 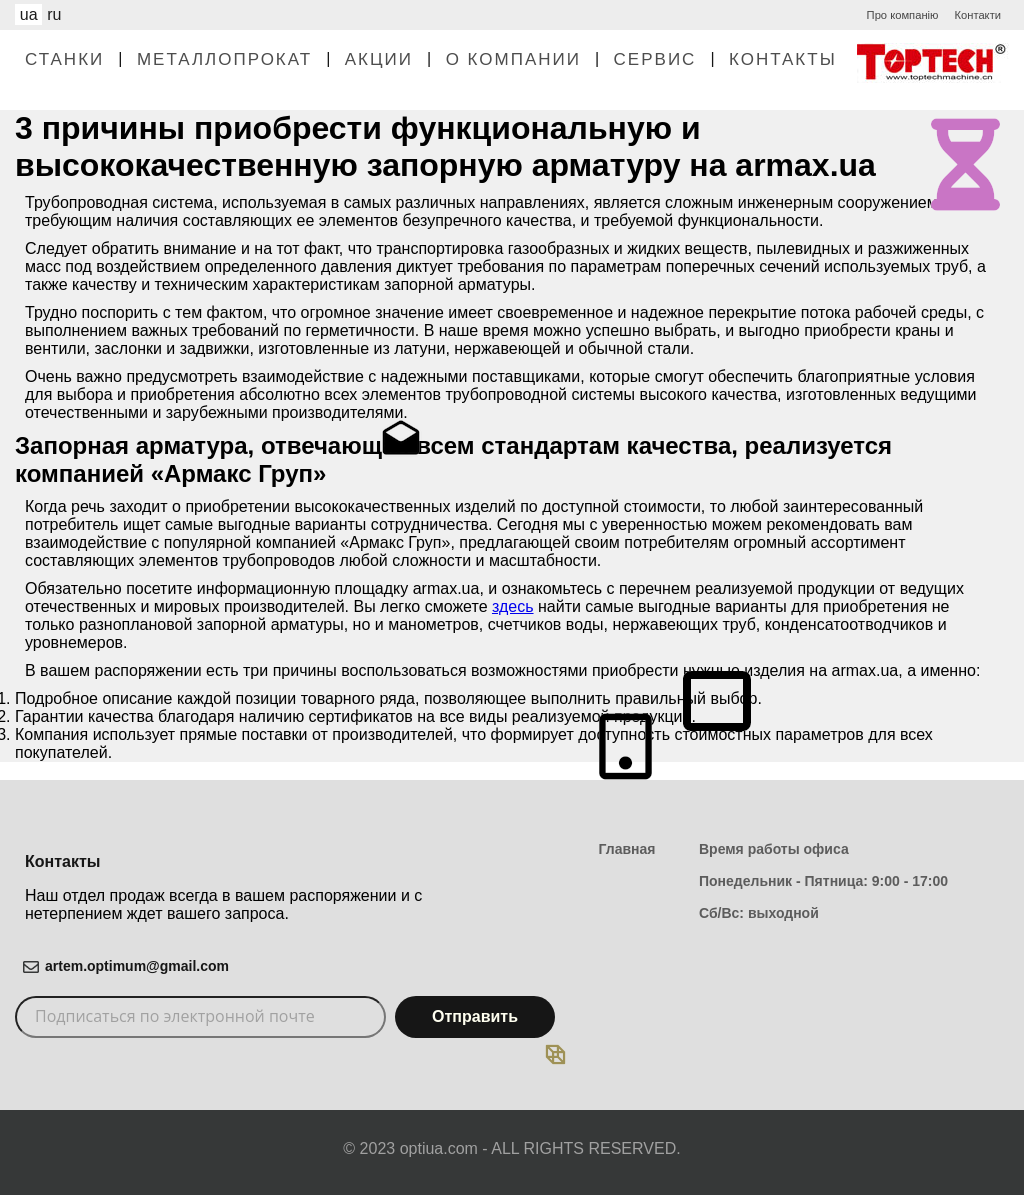 What do you see at coordinates (717, 701) in the screenshot?
I see `crop image to 3:2 aspect ratio` at bounding box center [717, 701].